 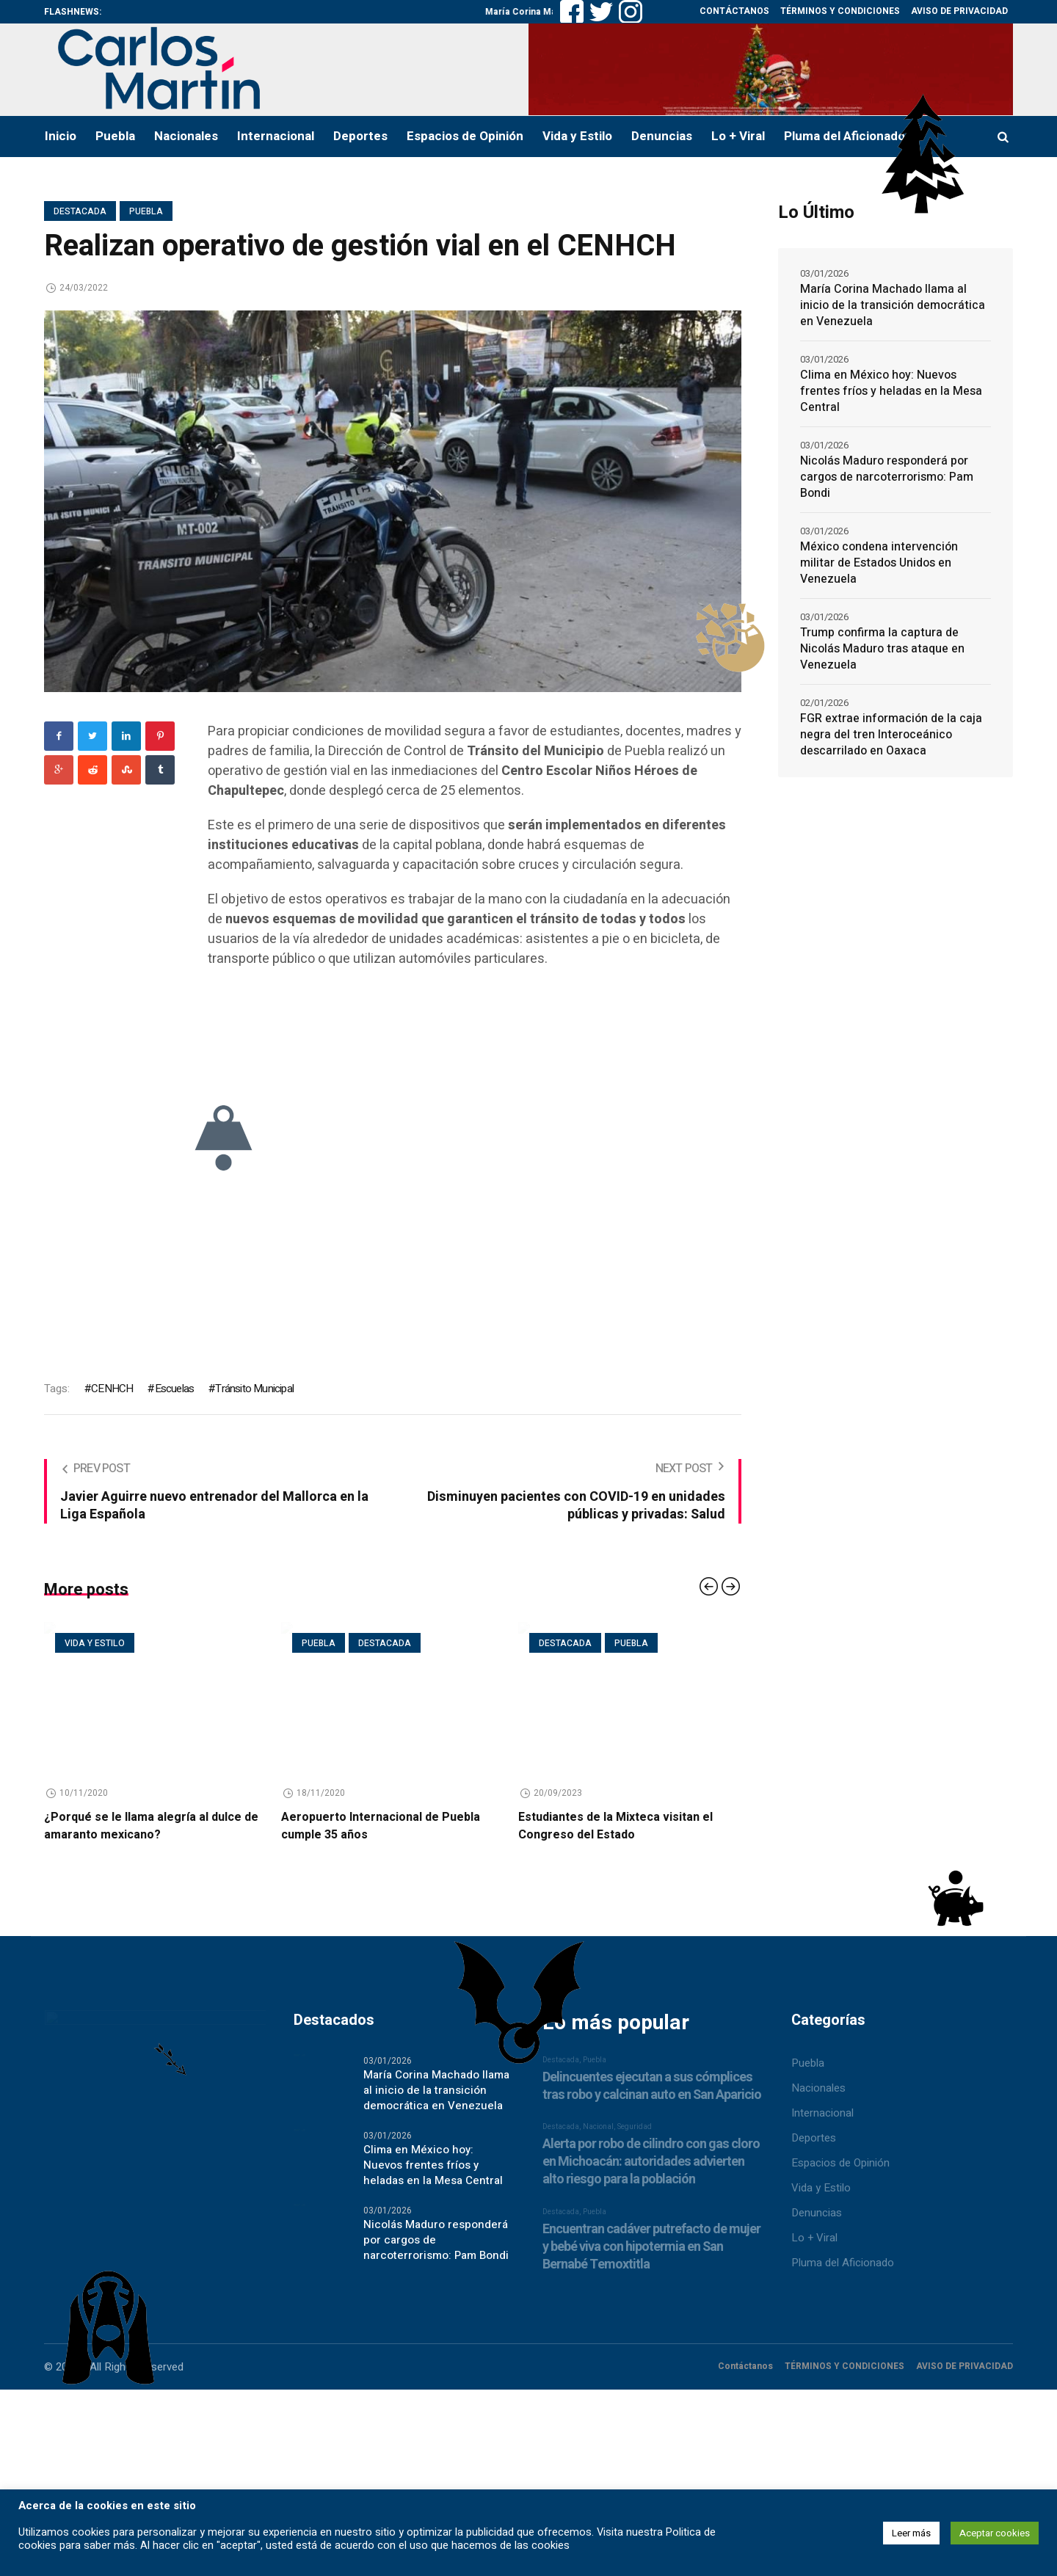 What do you see at coordinates (730, 638) in the screenshot?
I see `indicates a destructible object or breakable item` at bounding box center [730, 638].